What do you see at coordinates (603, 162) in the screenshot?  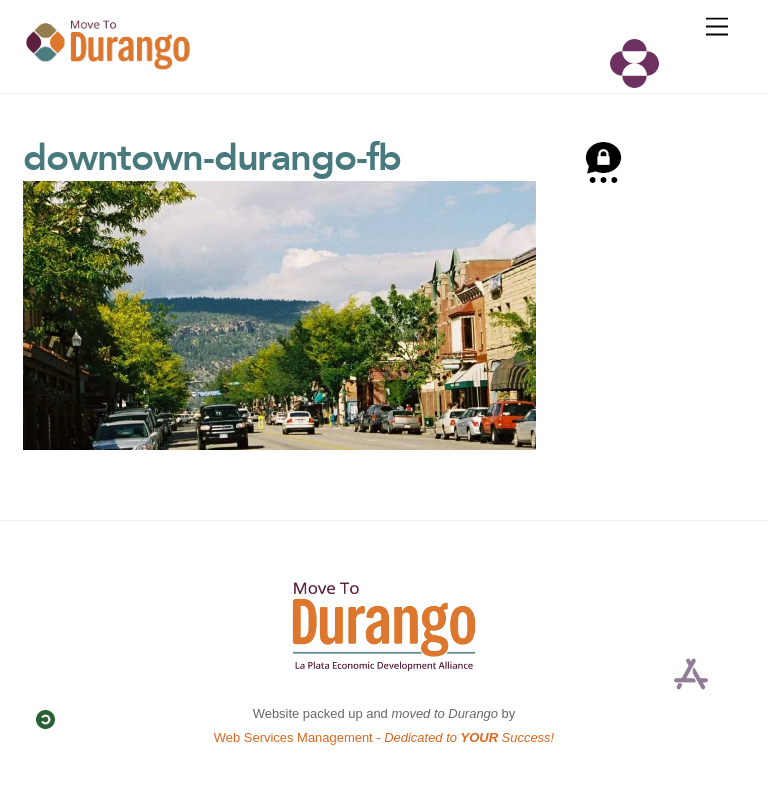 I see `open Threema secure messaging app` at bounding box center [603, 162].